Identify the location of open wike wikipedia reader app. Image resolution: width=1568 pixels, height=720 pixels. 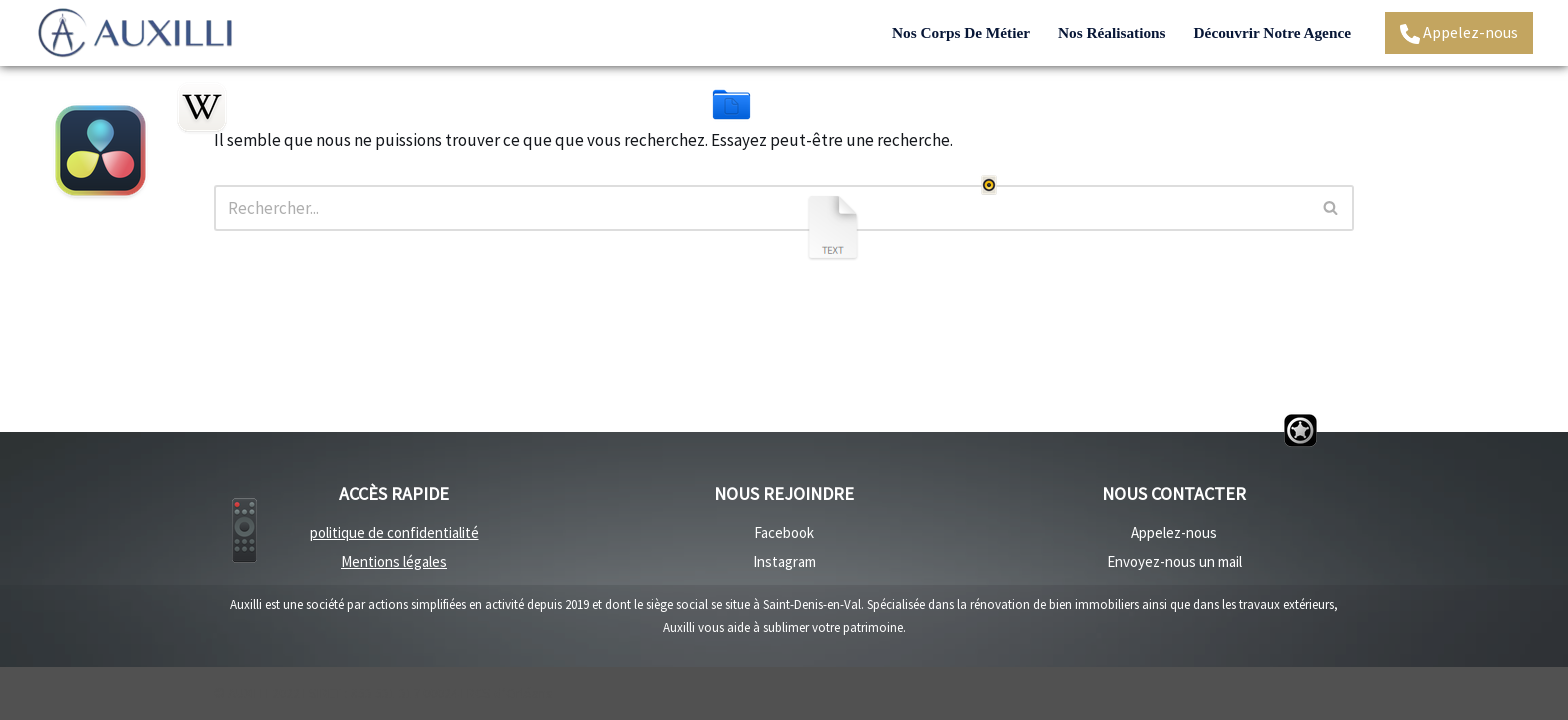
(202, 107).